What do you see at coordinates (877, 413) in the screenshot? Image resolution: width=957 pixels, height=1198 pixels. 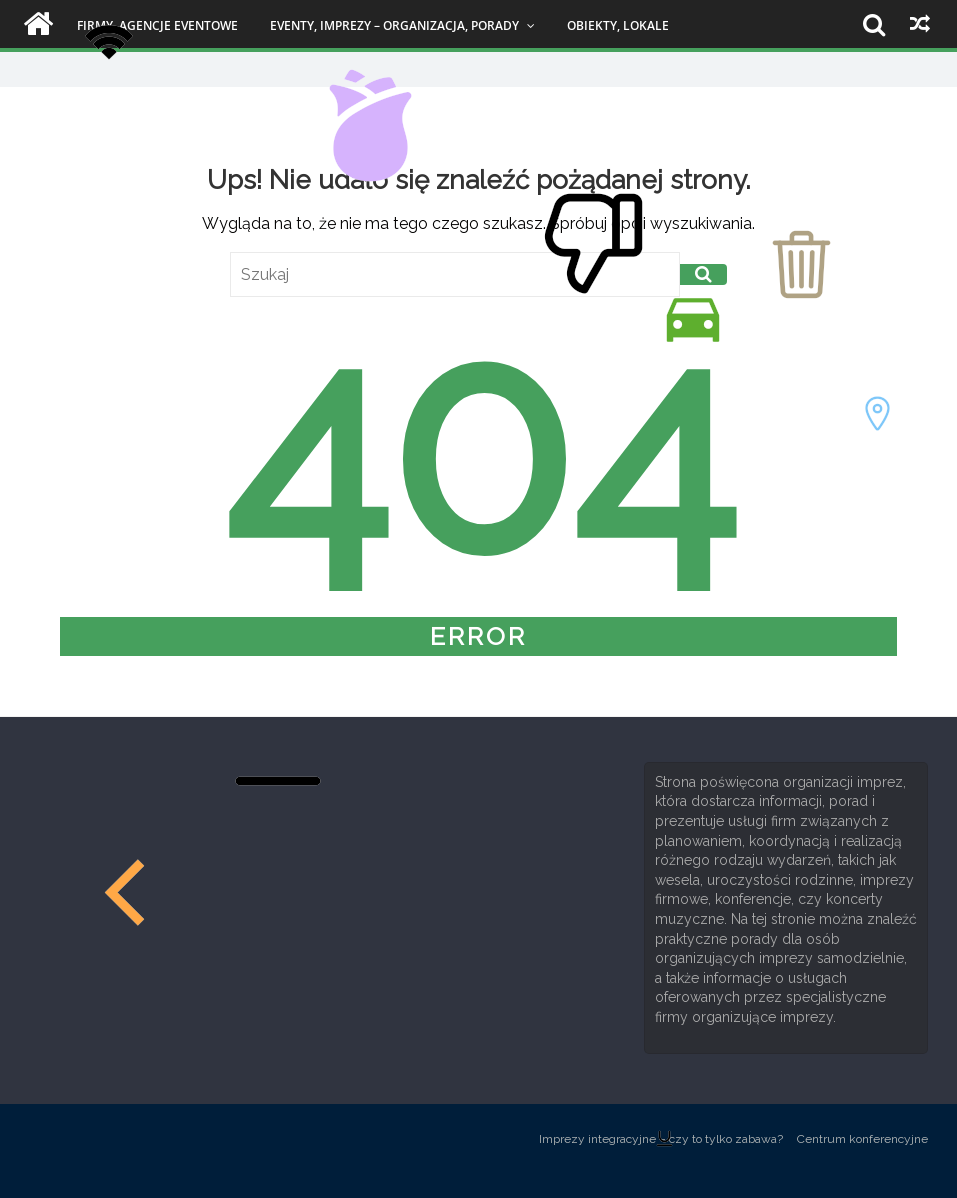 I see `view current location on map` at bounding box center [877, 413].